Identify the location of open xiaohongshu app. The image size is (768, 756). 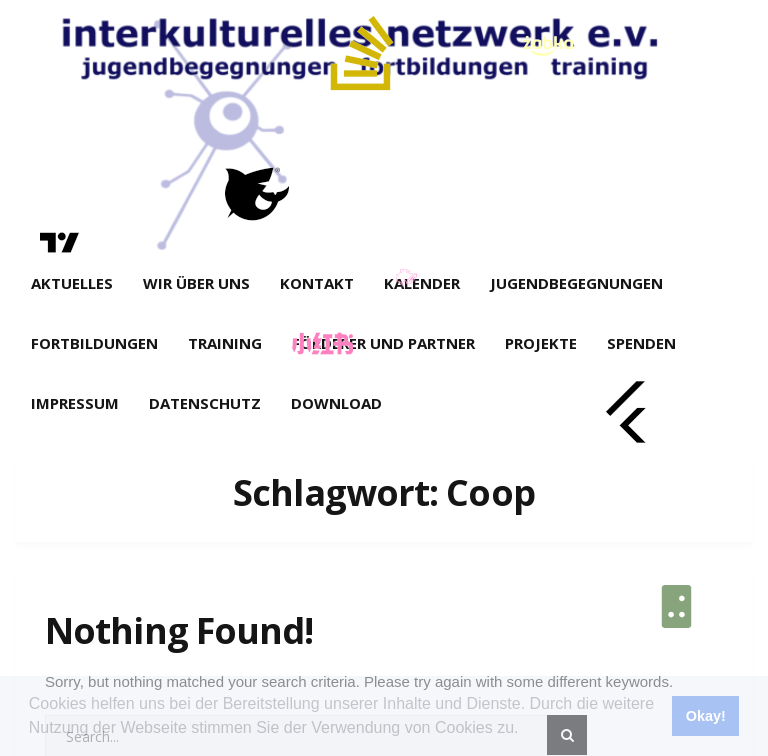
(322, 343).